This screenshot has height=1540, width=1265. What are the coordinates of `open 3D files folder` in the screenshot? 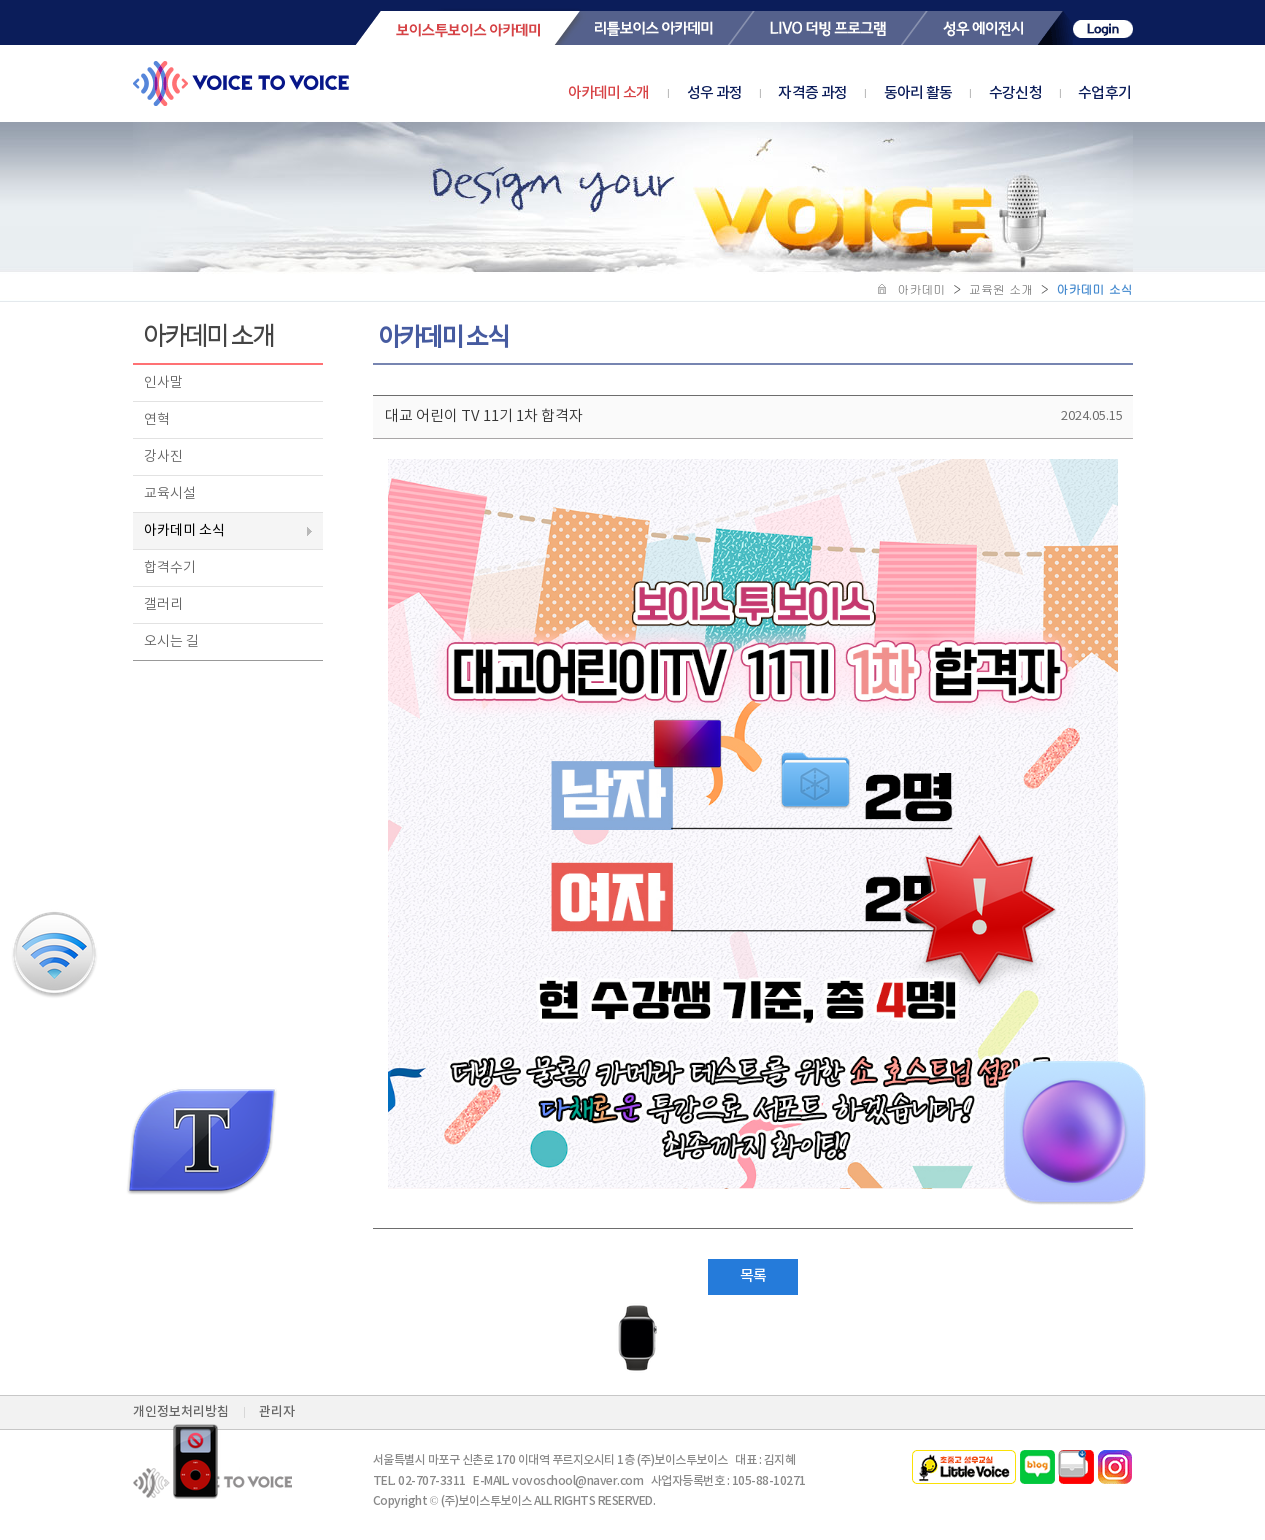 It's located at (815, 779).